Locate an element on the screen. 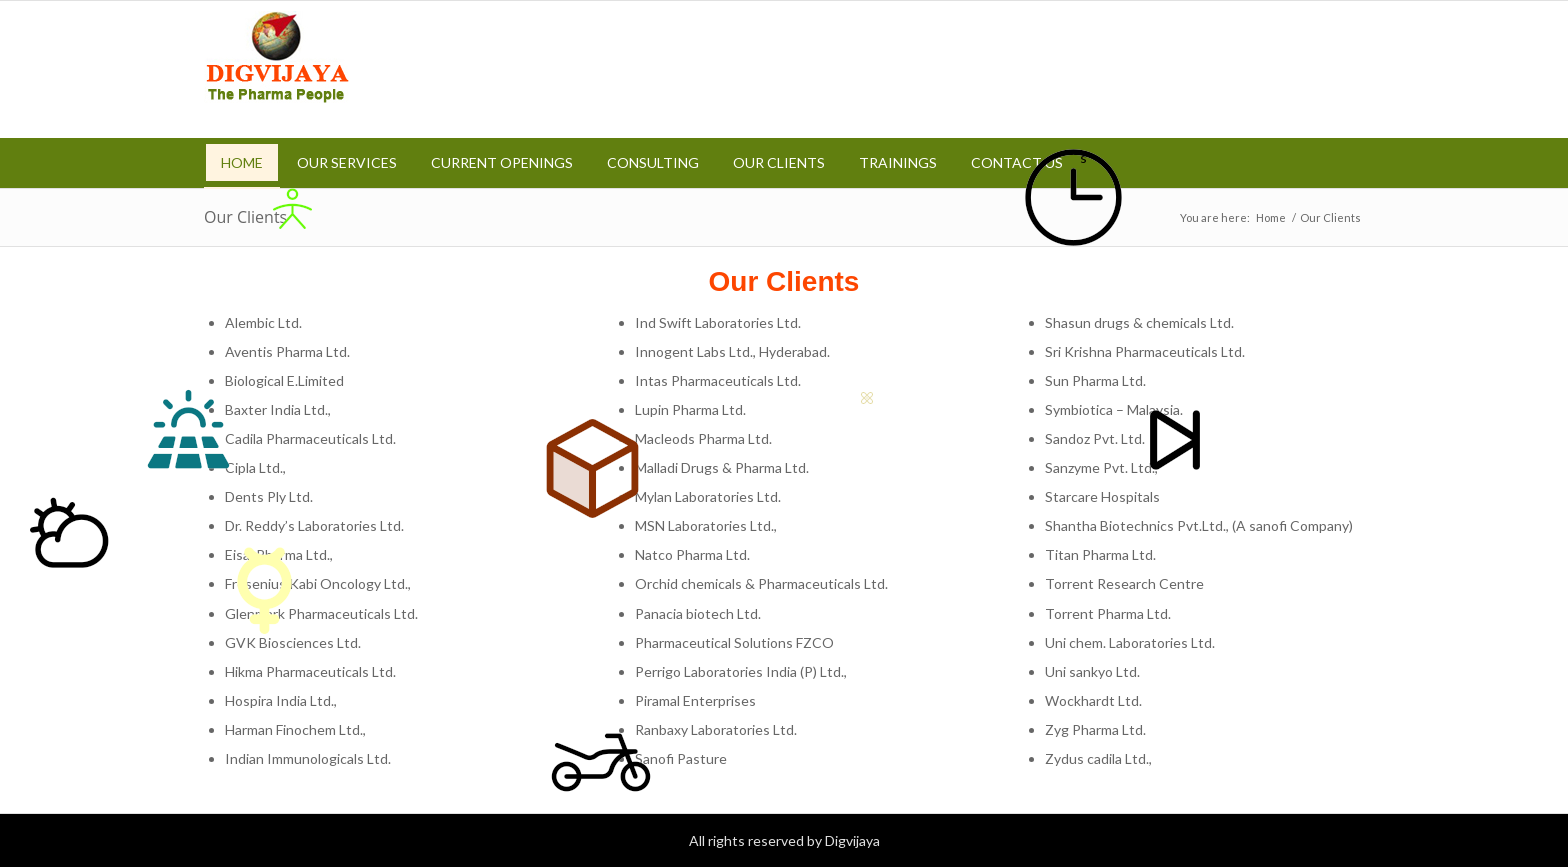 This screenshot has width=1568, height=867. view current weather conditions is located at coordinates (69, 534).